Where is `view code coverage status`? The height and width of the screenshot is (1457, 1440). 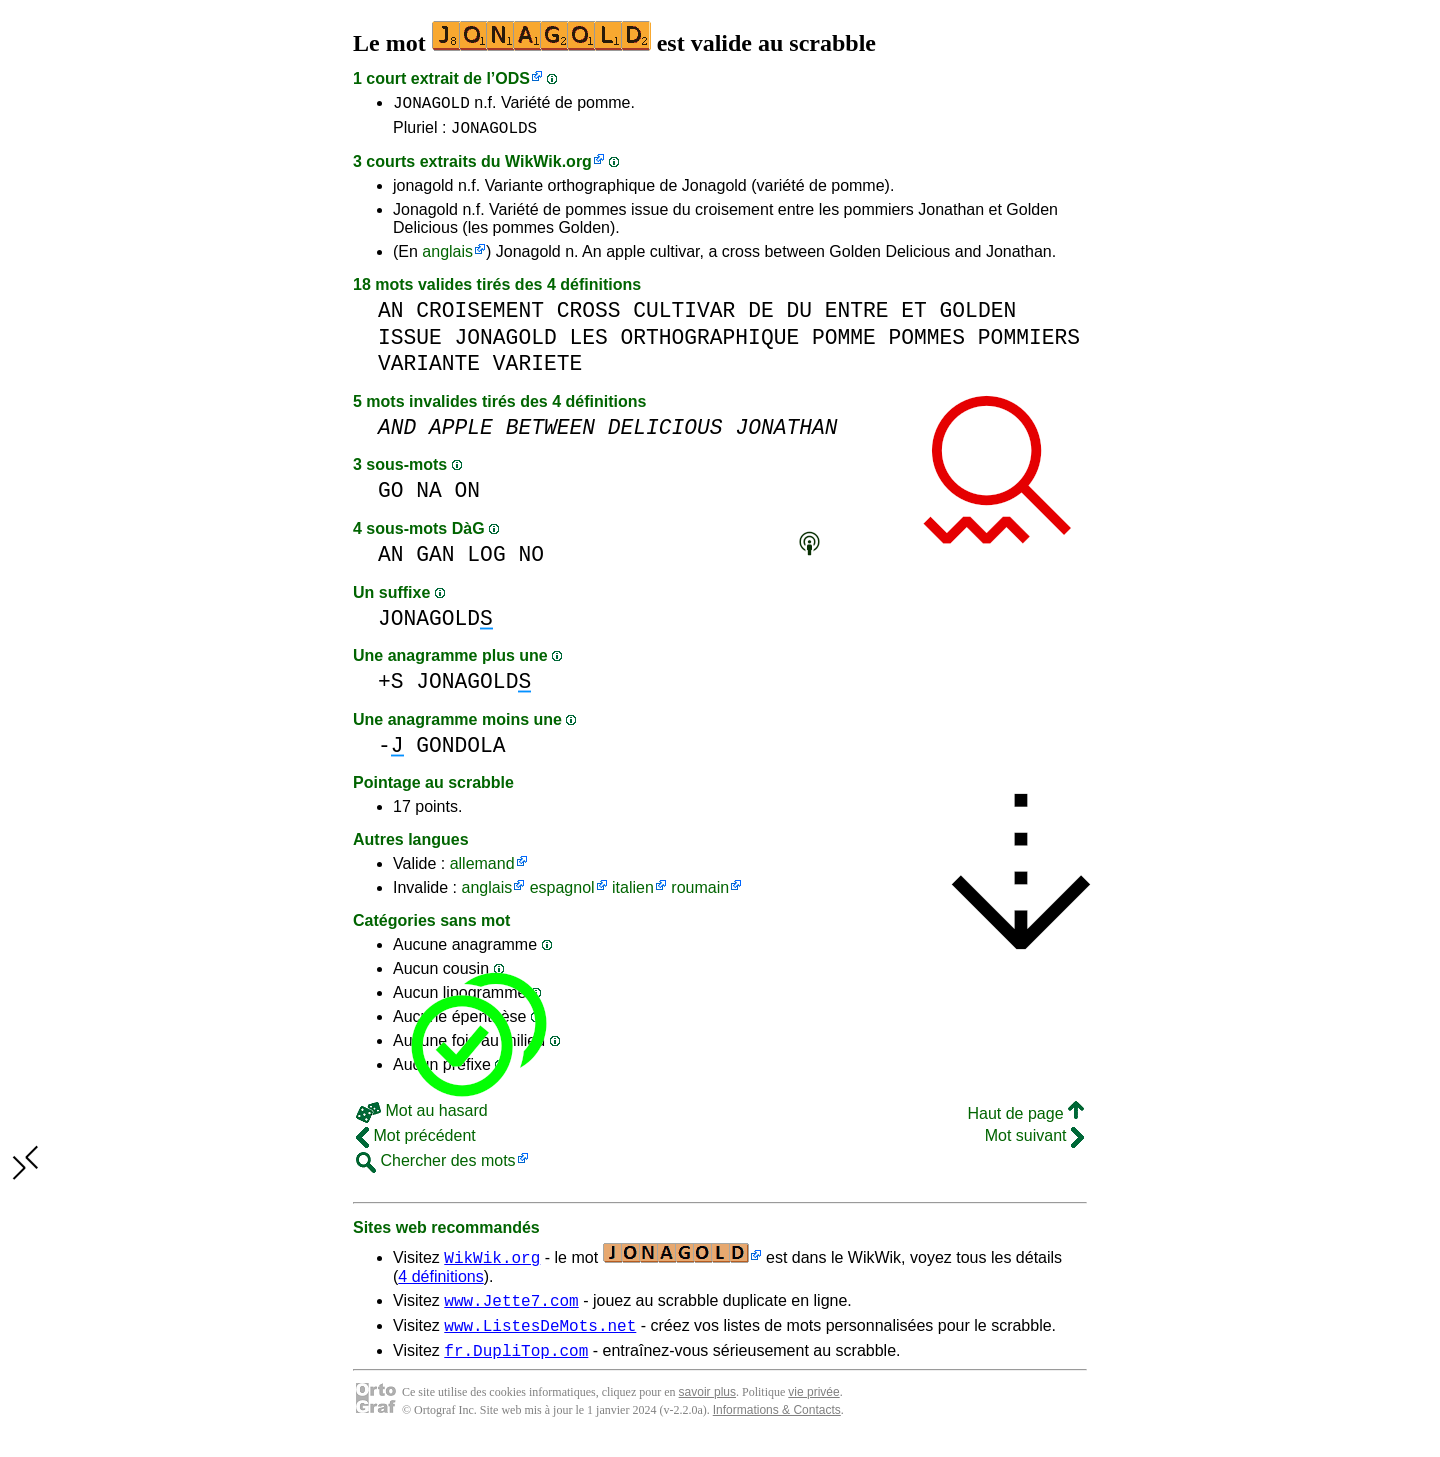
view code coverage status is located at coordinates (479, 1029).